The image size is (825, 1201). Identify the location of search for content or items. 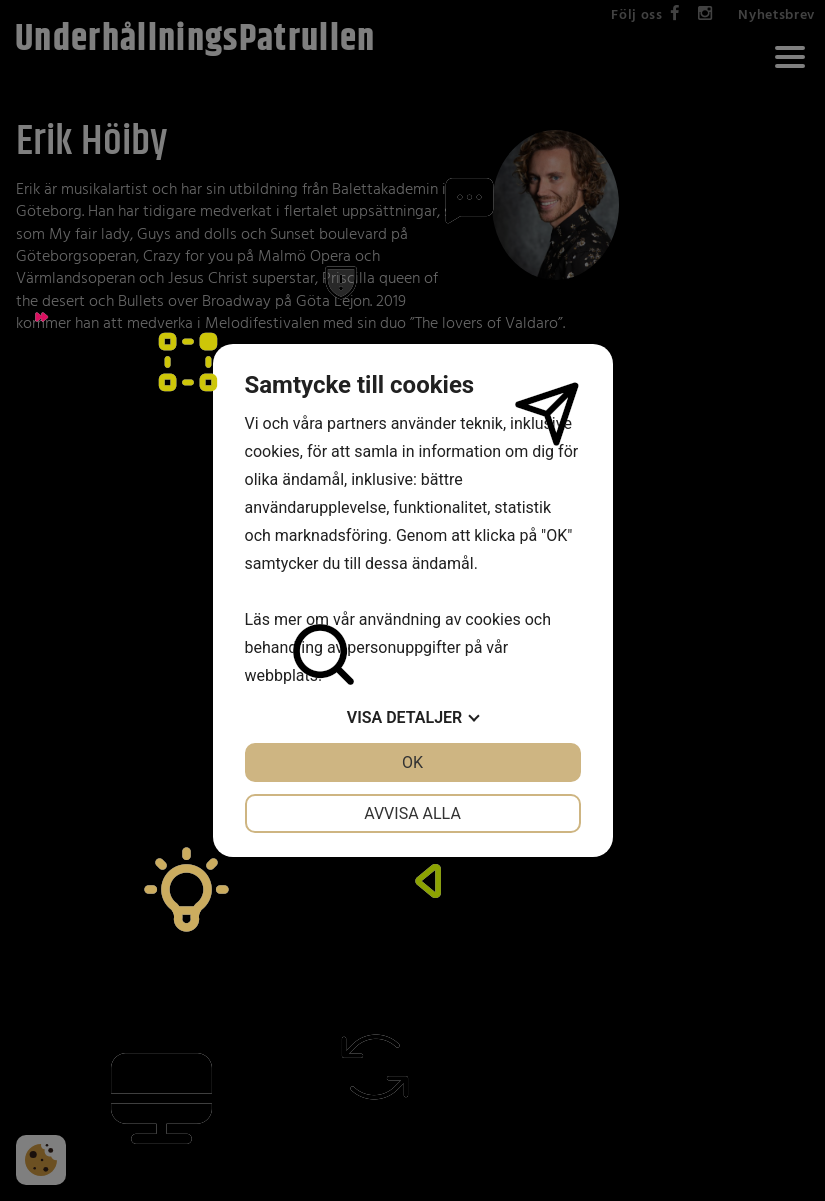
(323, 654).